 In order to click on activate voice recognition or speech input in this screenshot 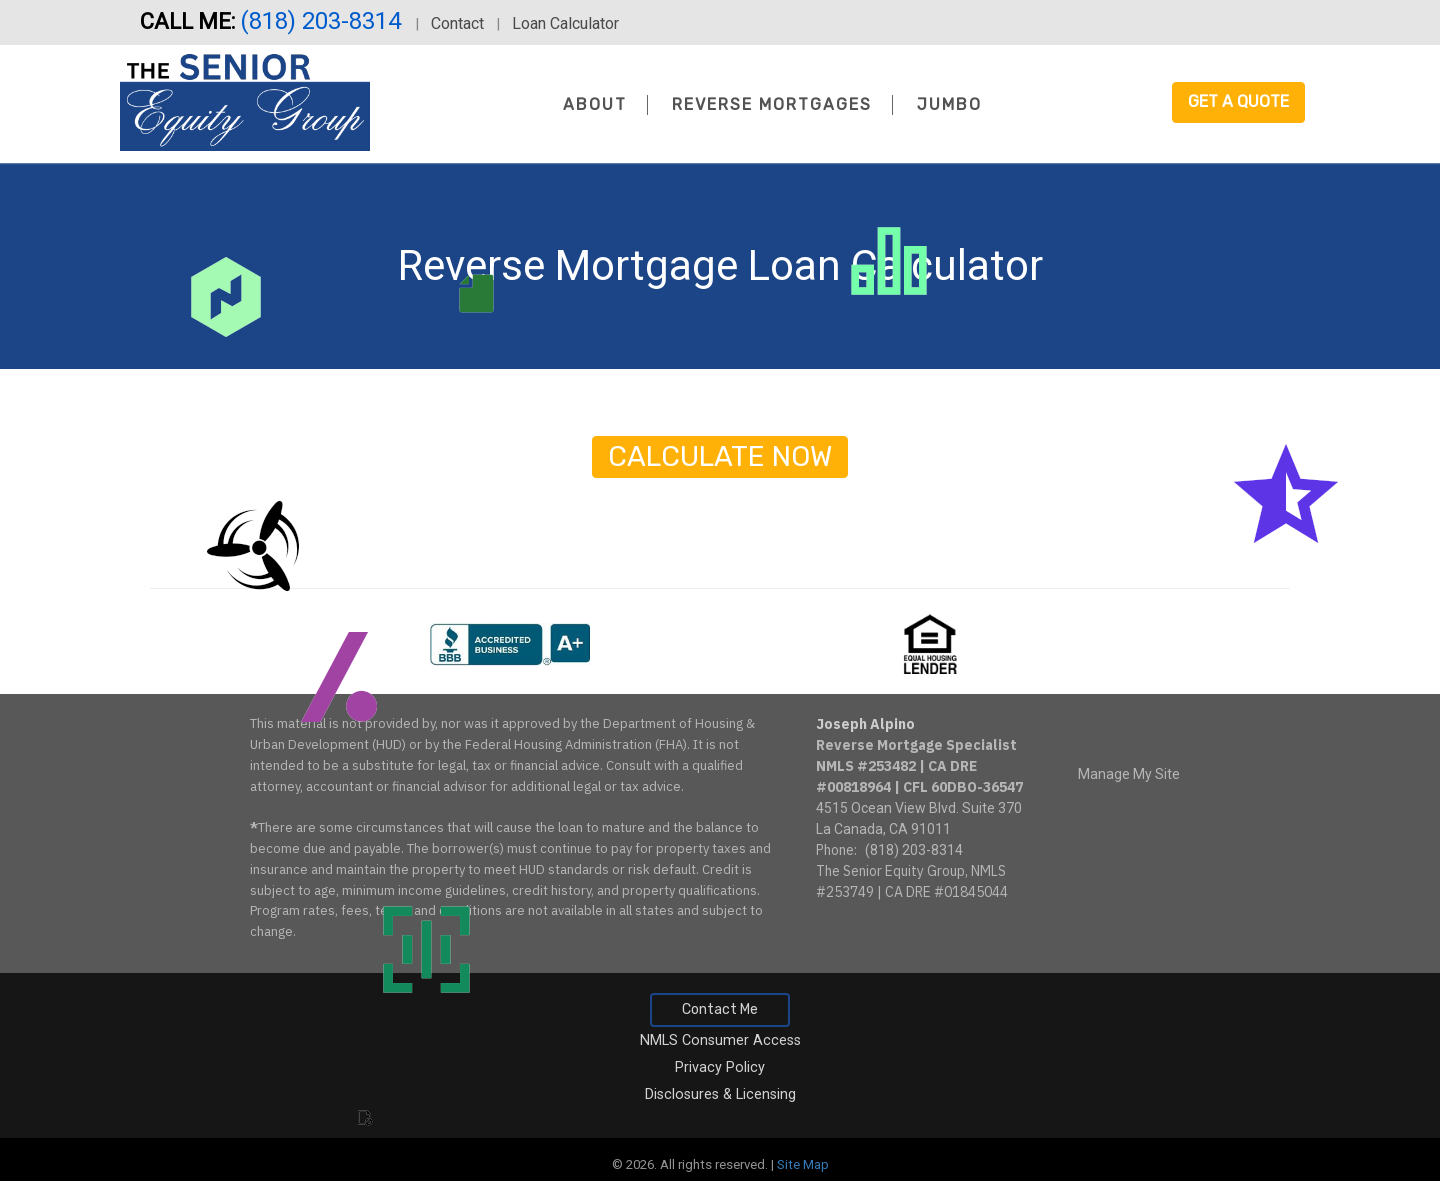, I will do `click(426, 949)`.